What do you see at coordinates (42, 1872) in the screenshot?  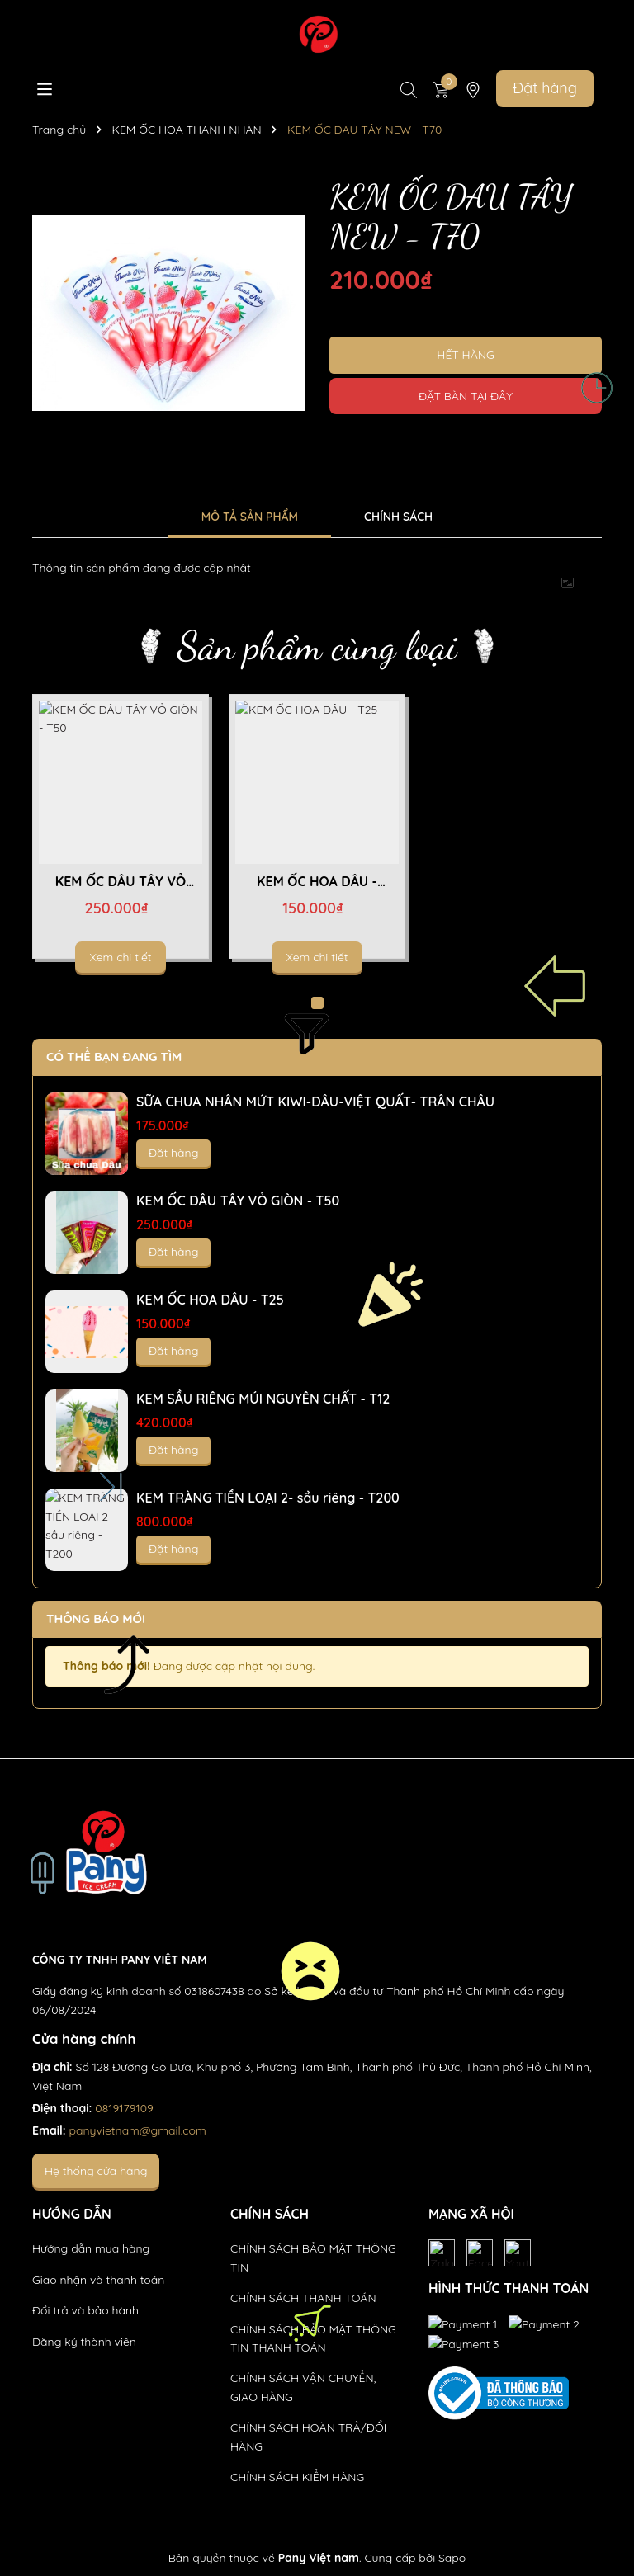 I see `indicates summer or seasonal content` at bounding box center [42, 1872].